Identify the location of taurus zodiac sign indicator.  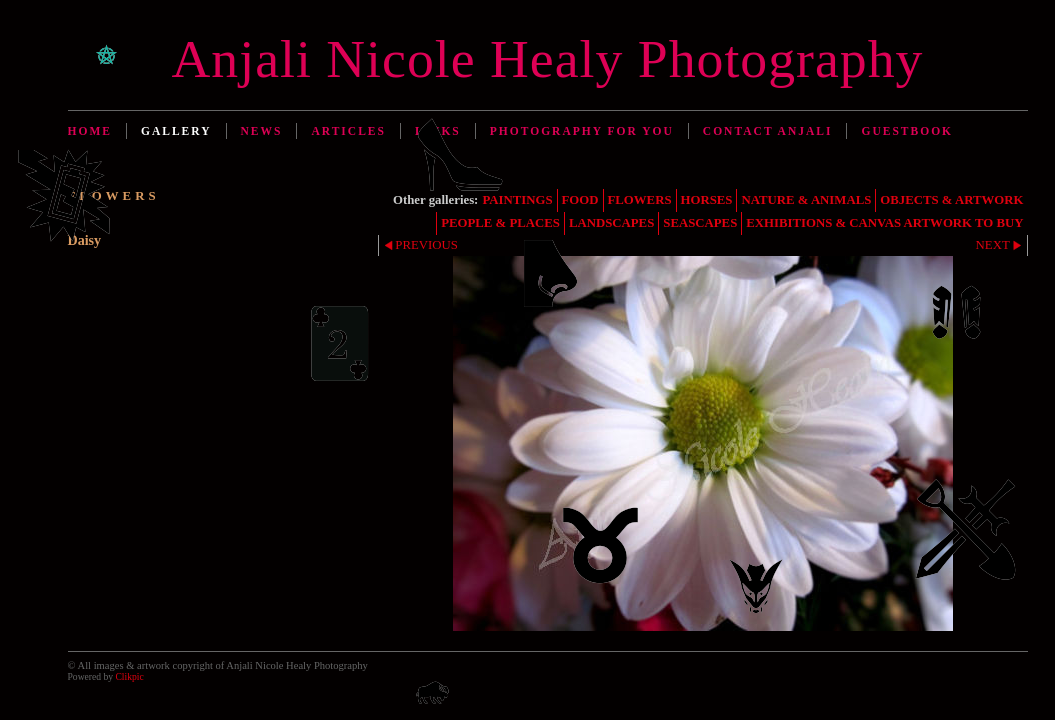
(600, 545).